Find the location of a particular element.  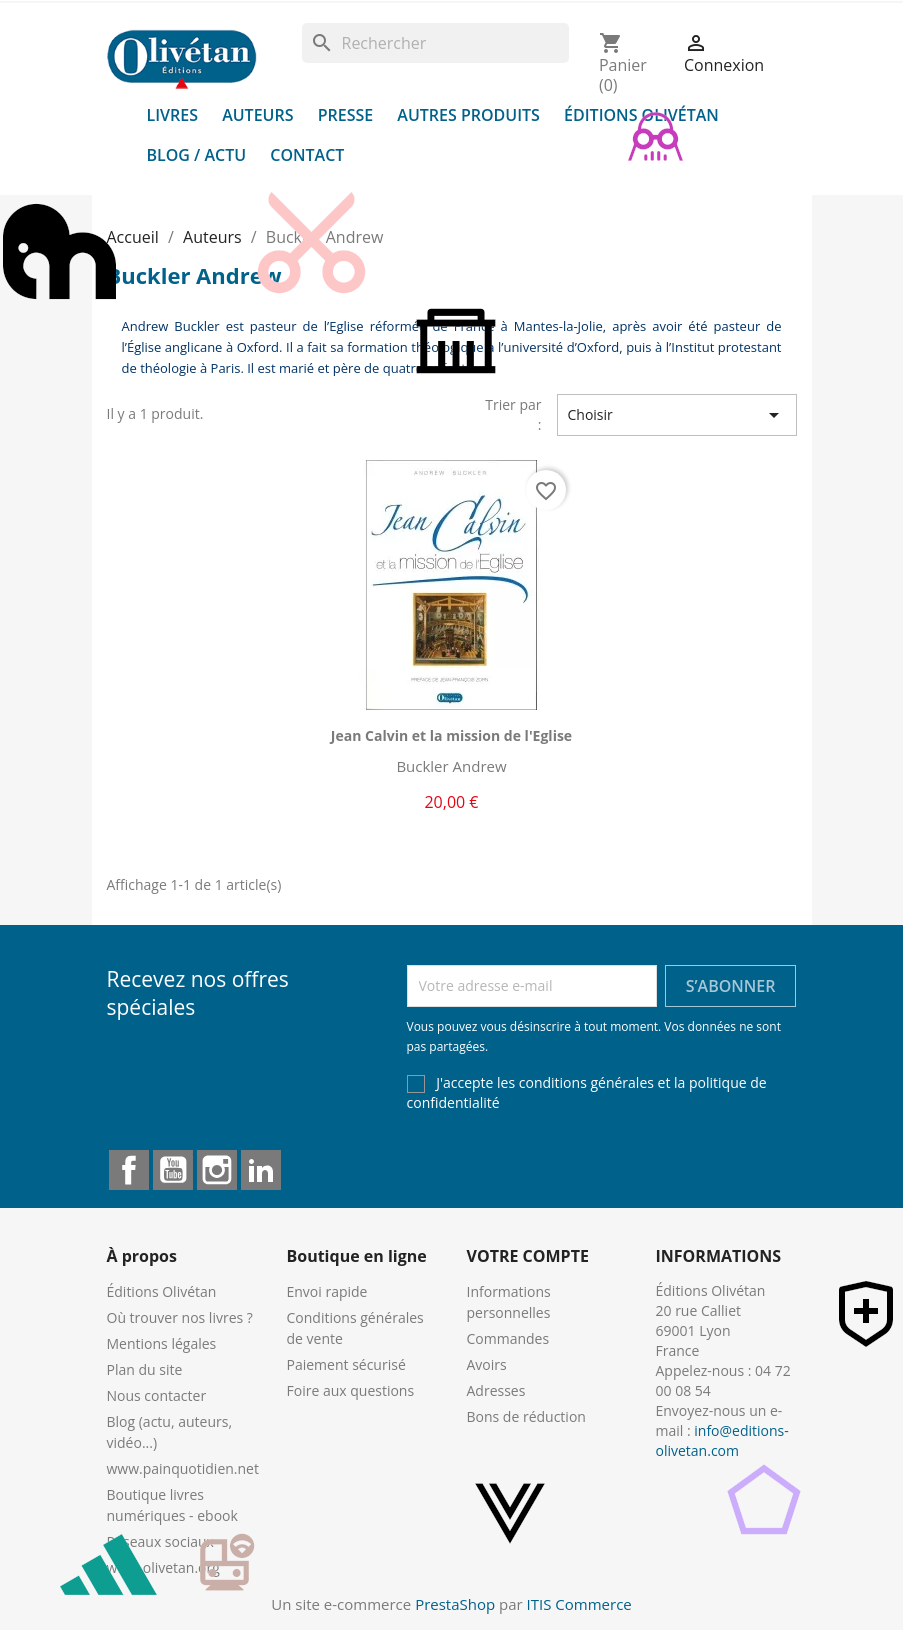

indicates wifi availability on subway or transit is located at coordinates (224, 1563).